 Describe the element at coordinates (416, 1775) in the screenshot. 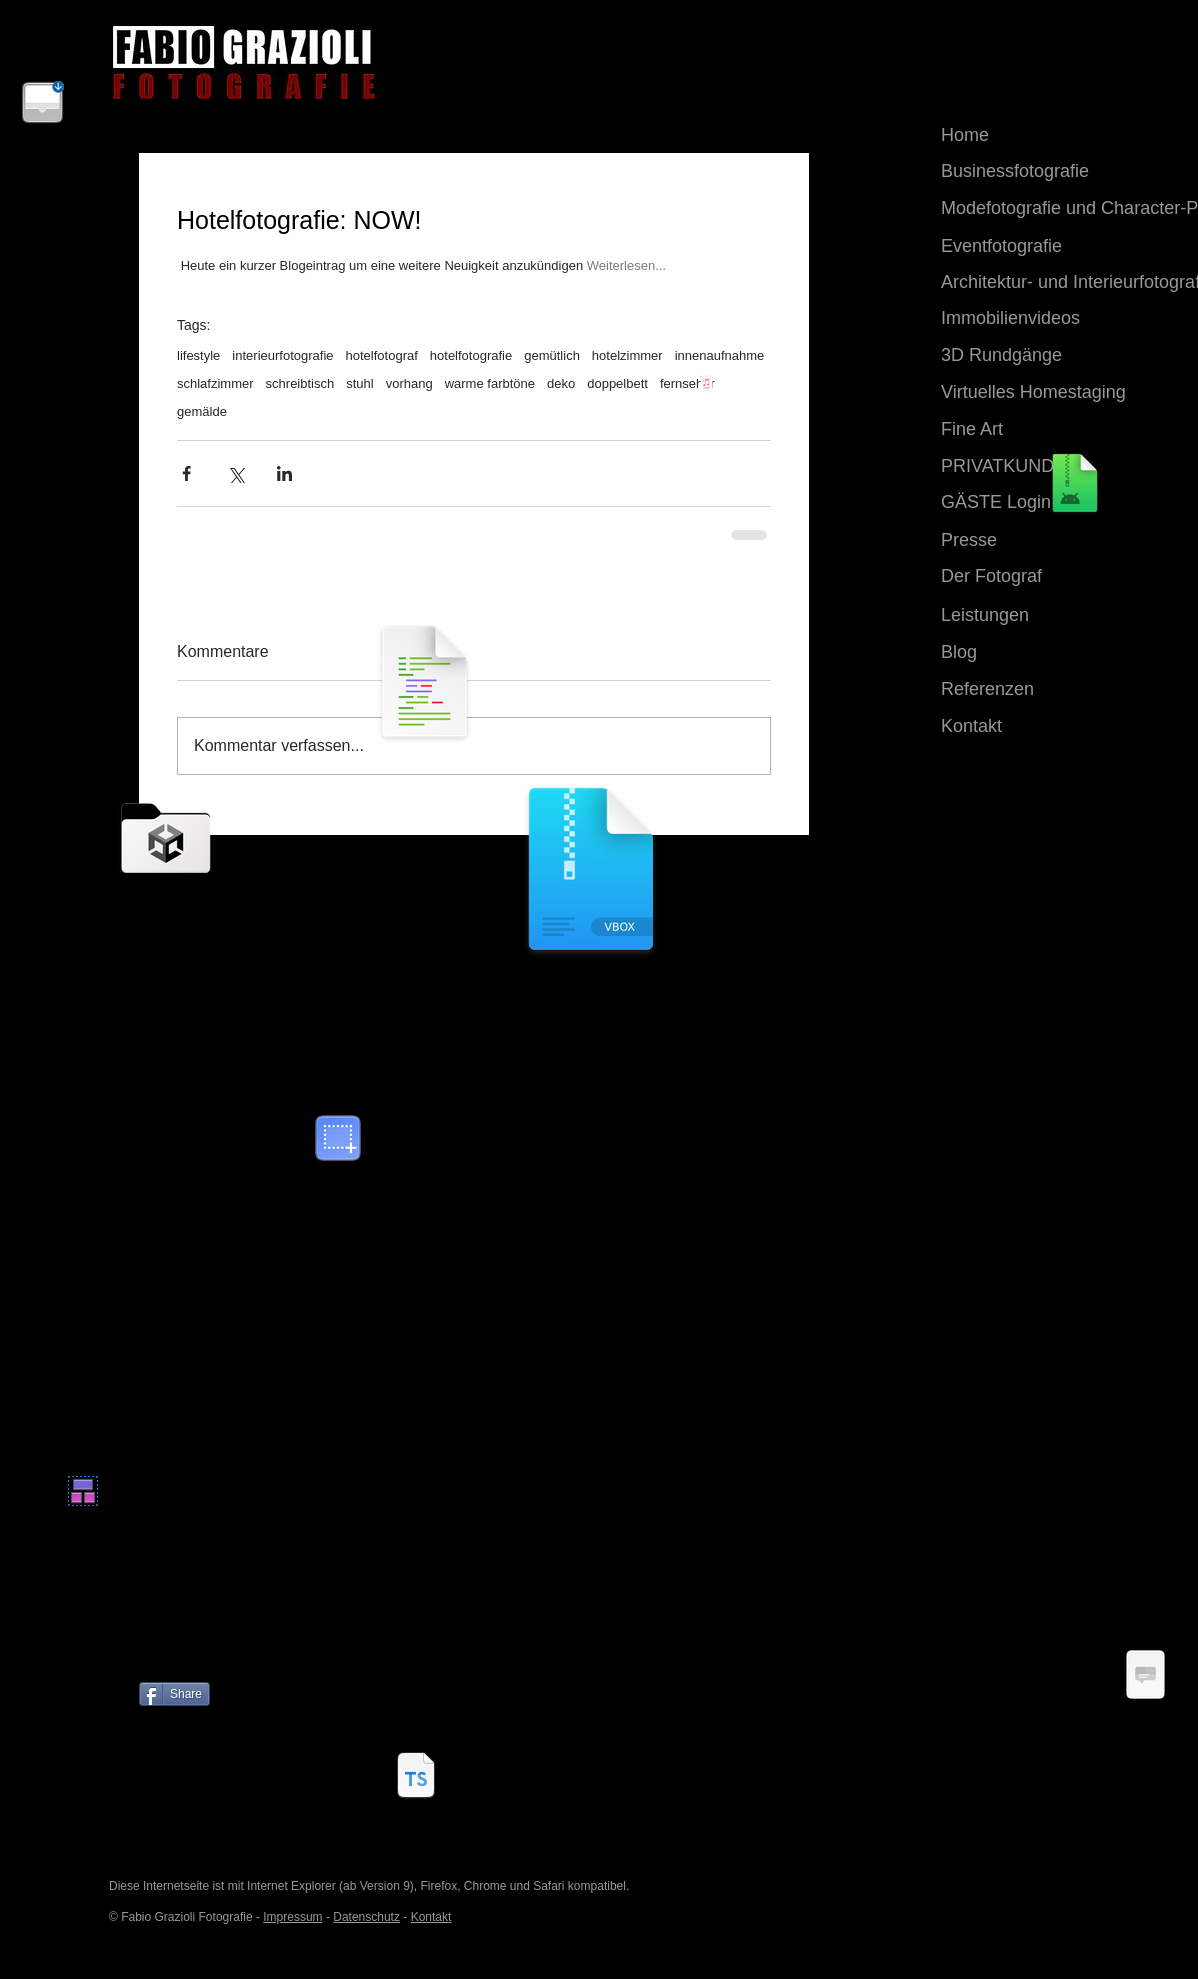

I see `a typescript source code file` at that location.